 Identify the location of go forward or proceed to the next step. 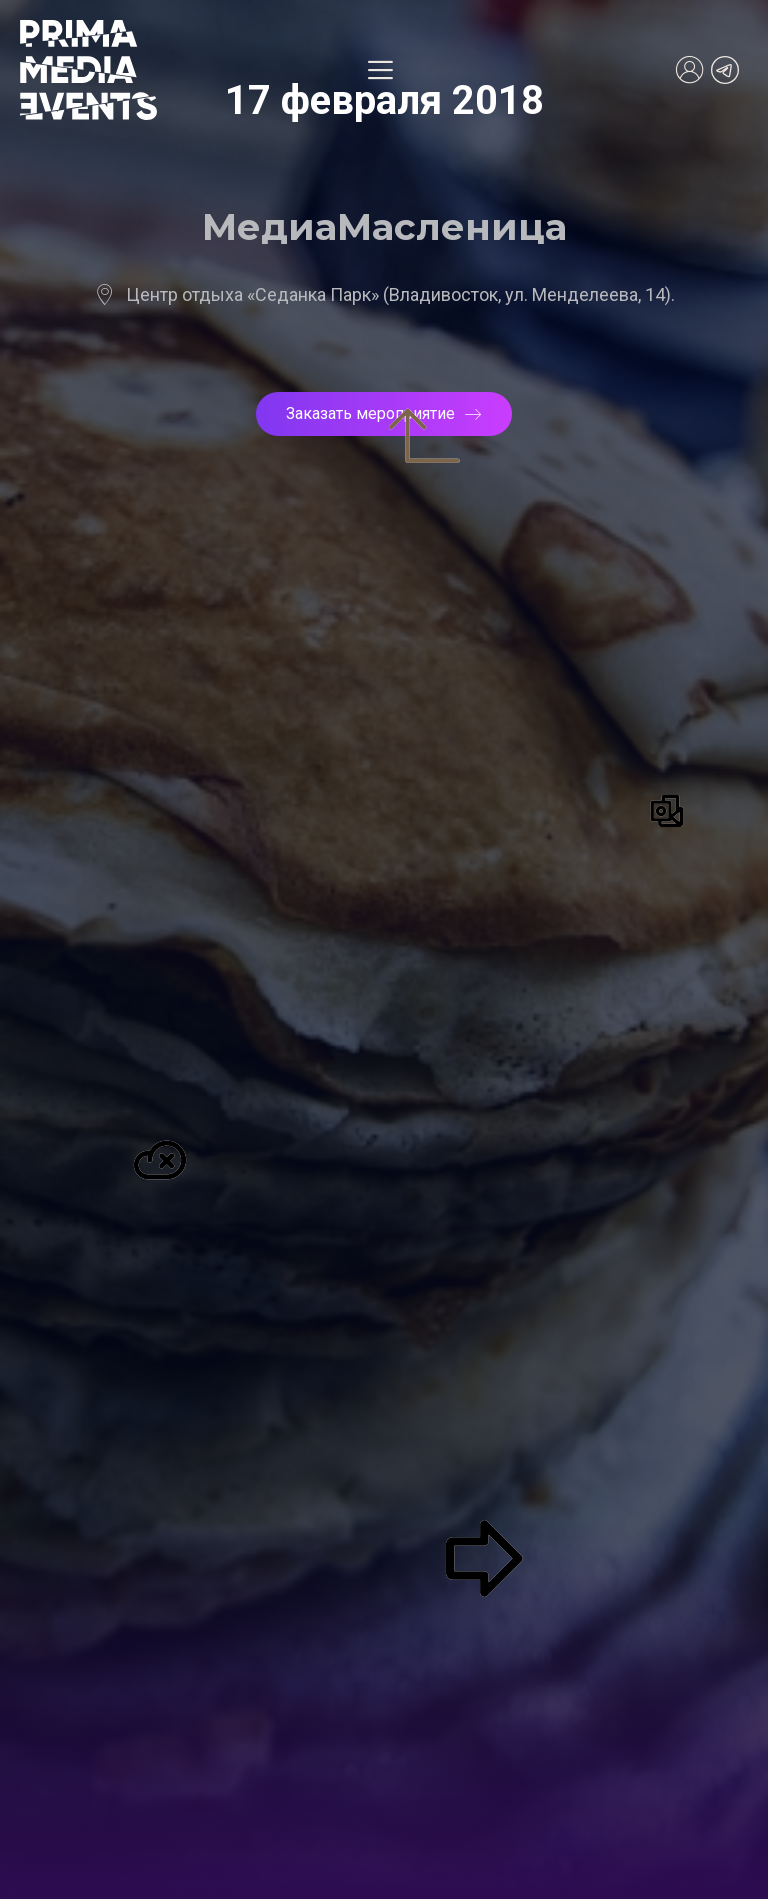
(481, 1558).